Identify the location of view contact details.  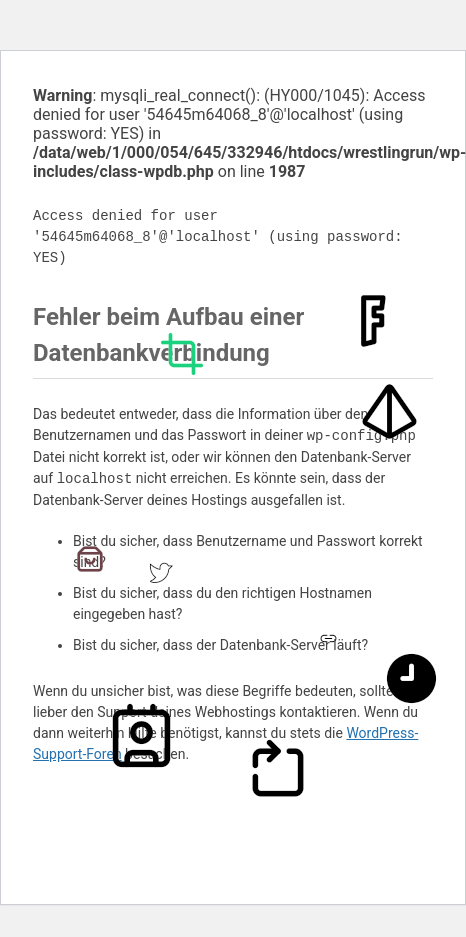
(141, 735).